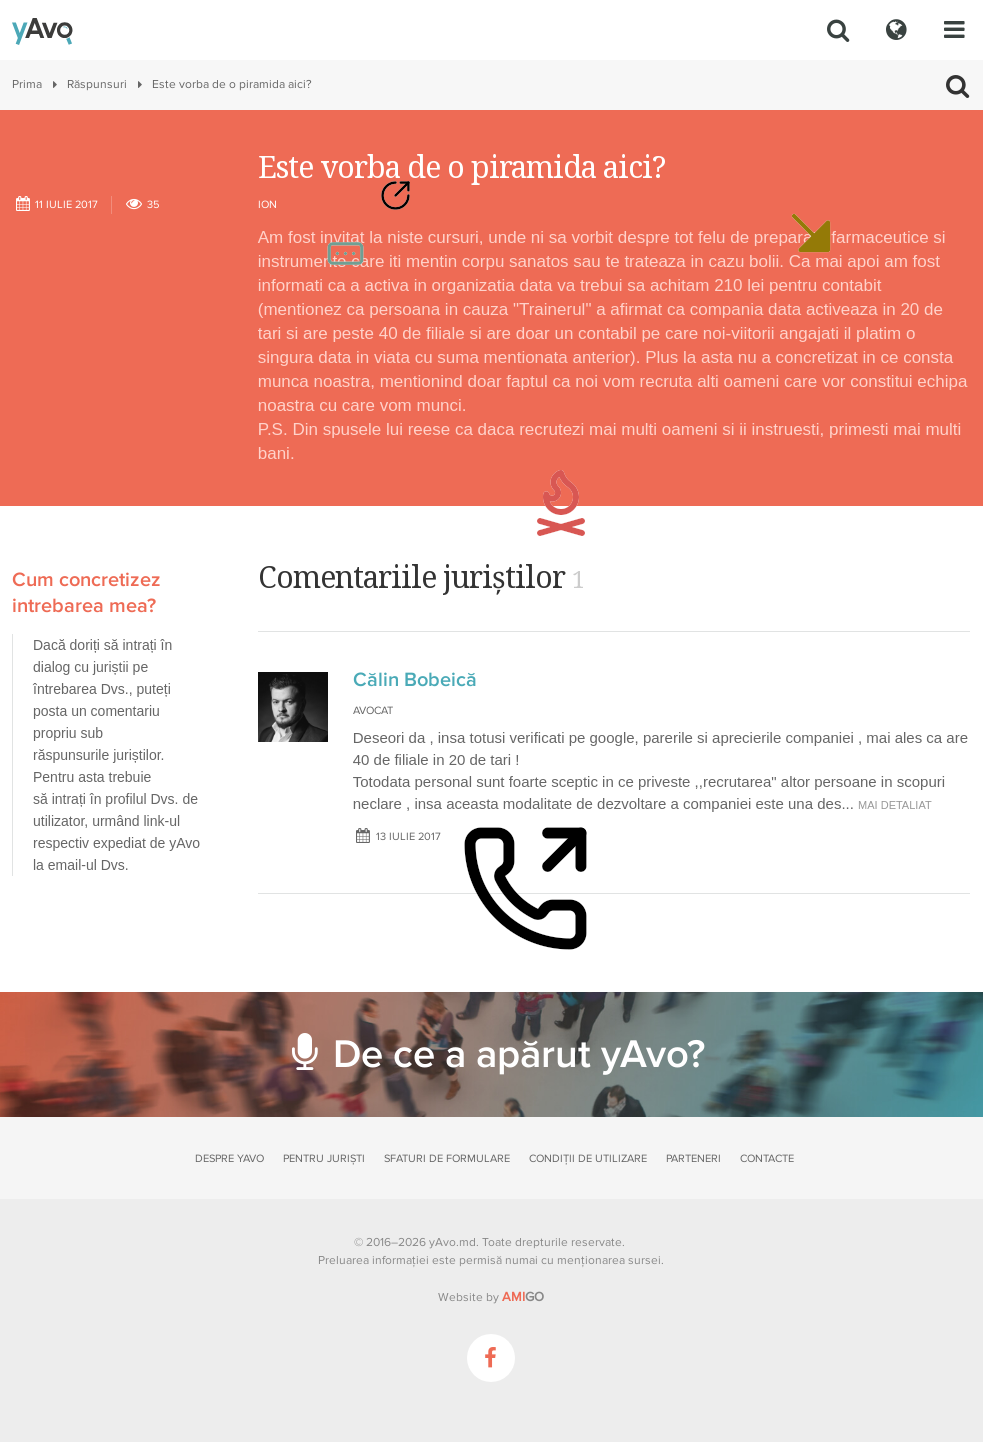 This screenshot has height=1442, width=983. What do you see at coordinates (525, 888) in the screenshot?
I see `make an outgoing call` at bounding box center [525, 888].